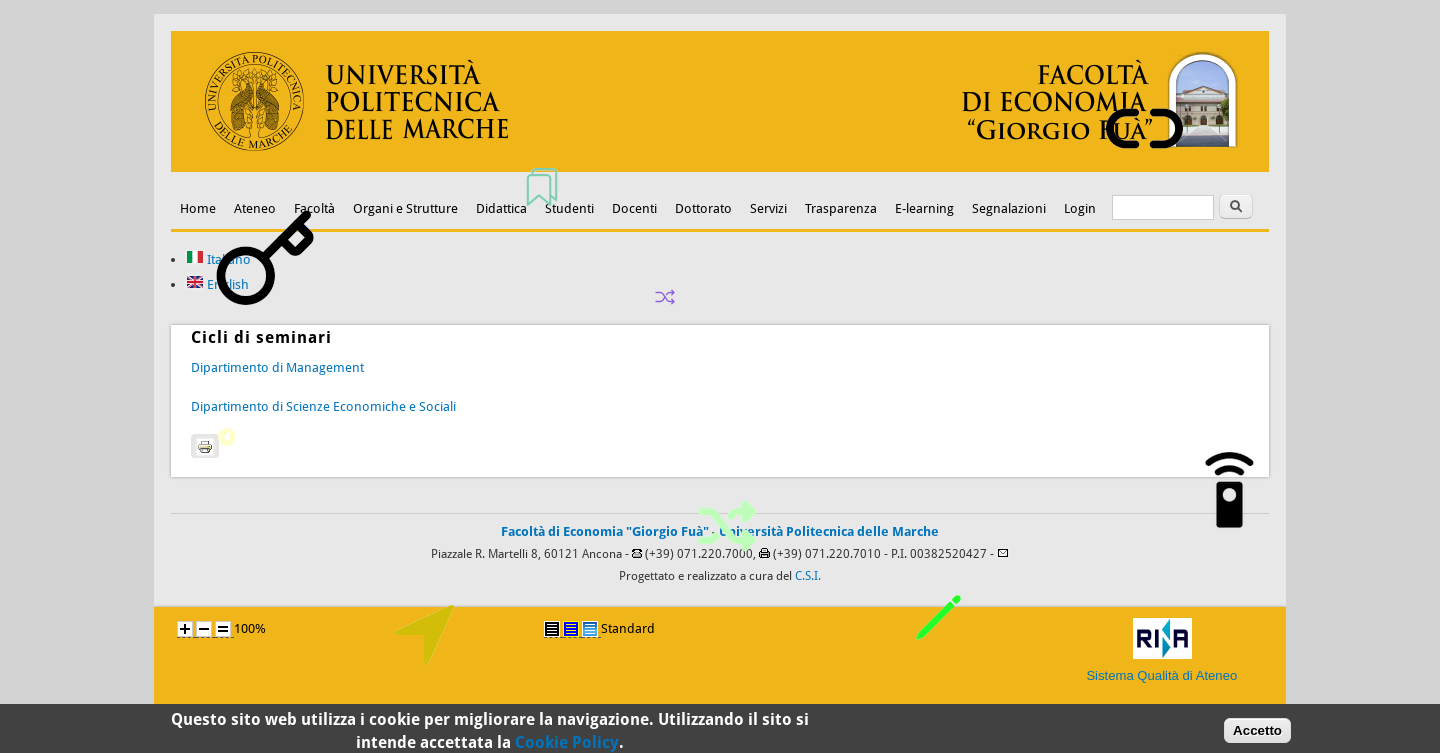 The height and width of the screenshot is (753, 1440). I want to click on shuffle playback order, so click(665, 297).